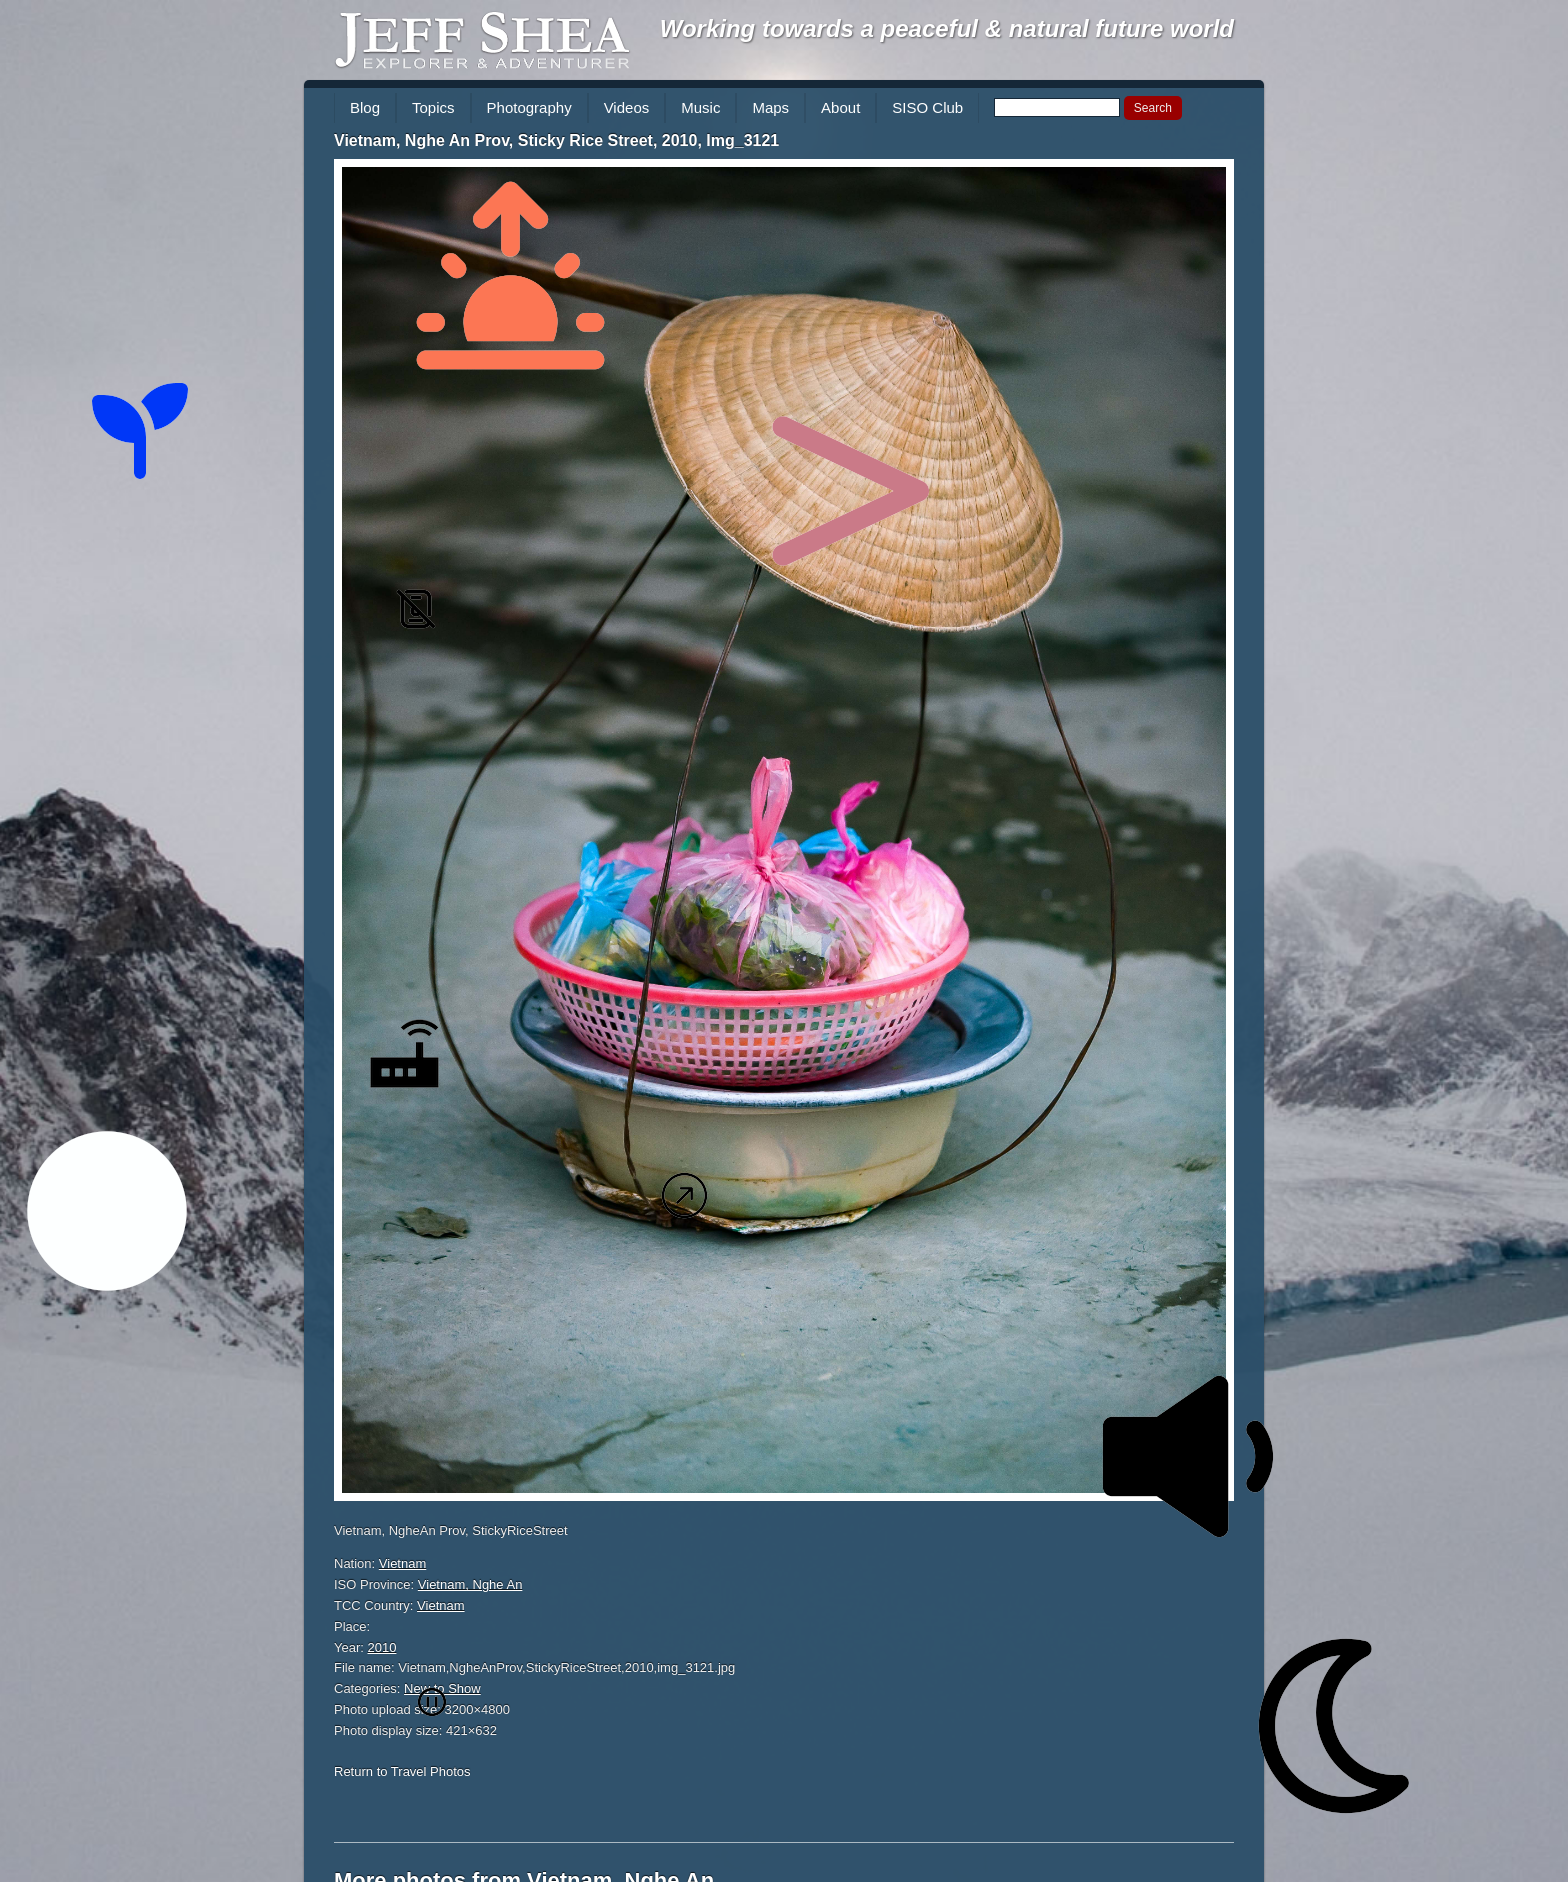 Image resolution: width=1568 pixels, height=1882 pixels. I want to click on access router or network device settings, so click(404, 1053).